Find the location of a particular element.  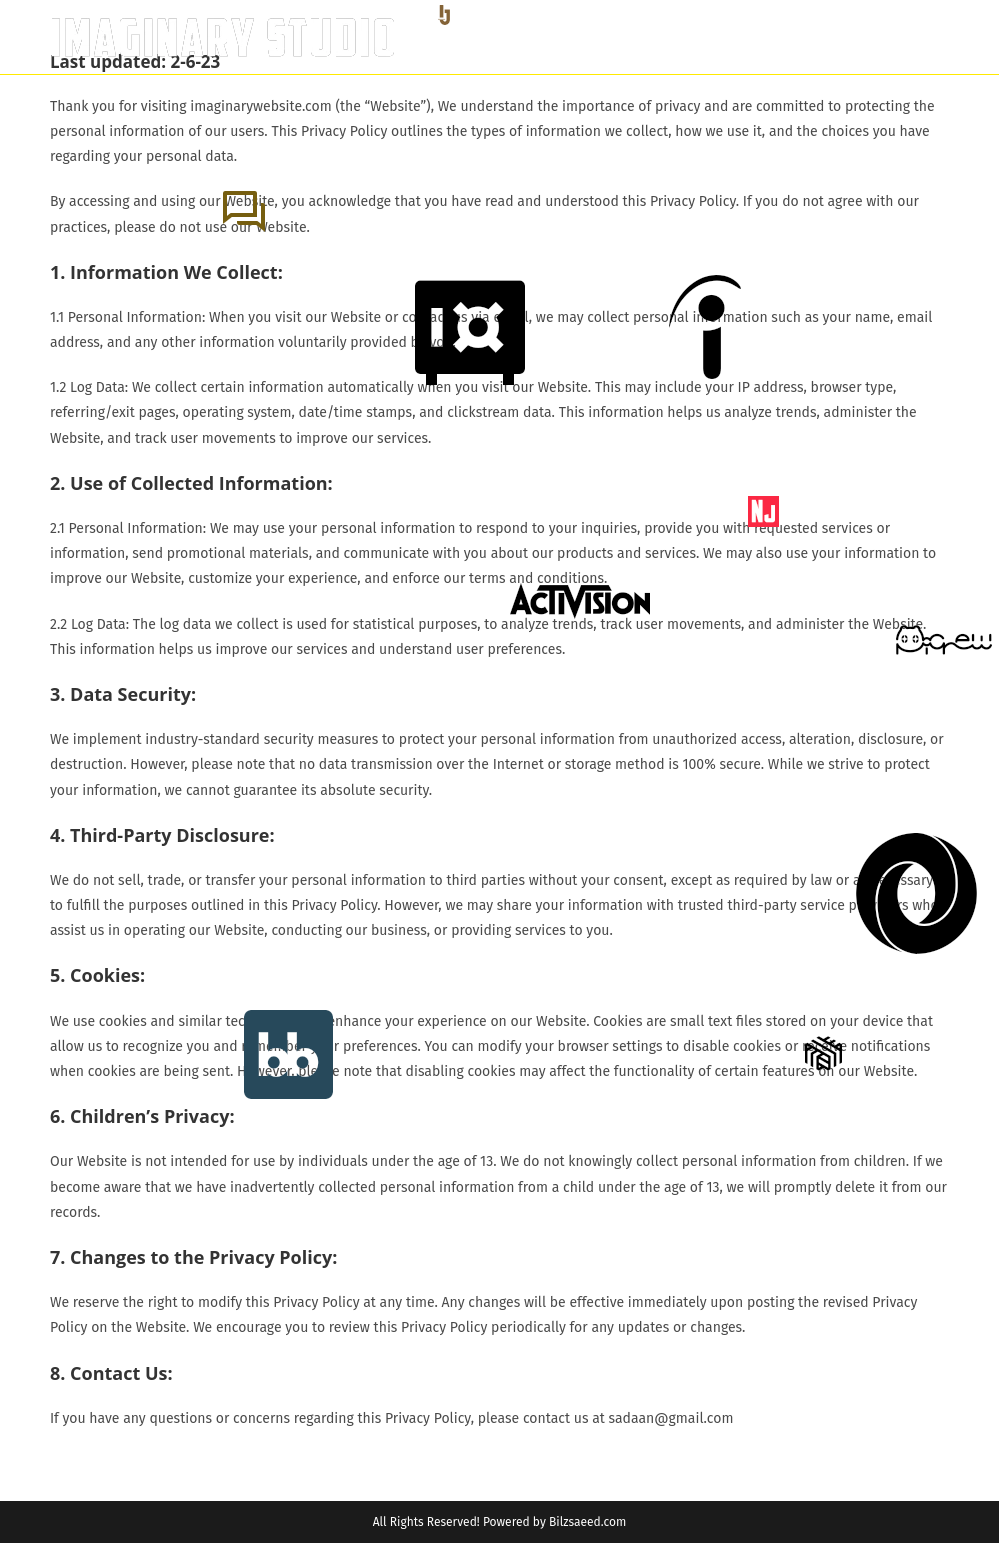

budibase app or service logo is located at coordinates (288, 1054).